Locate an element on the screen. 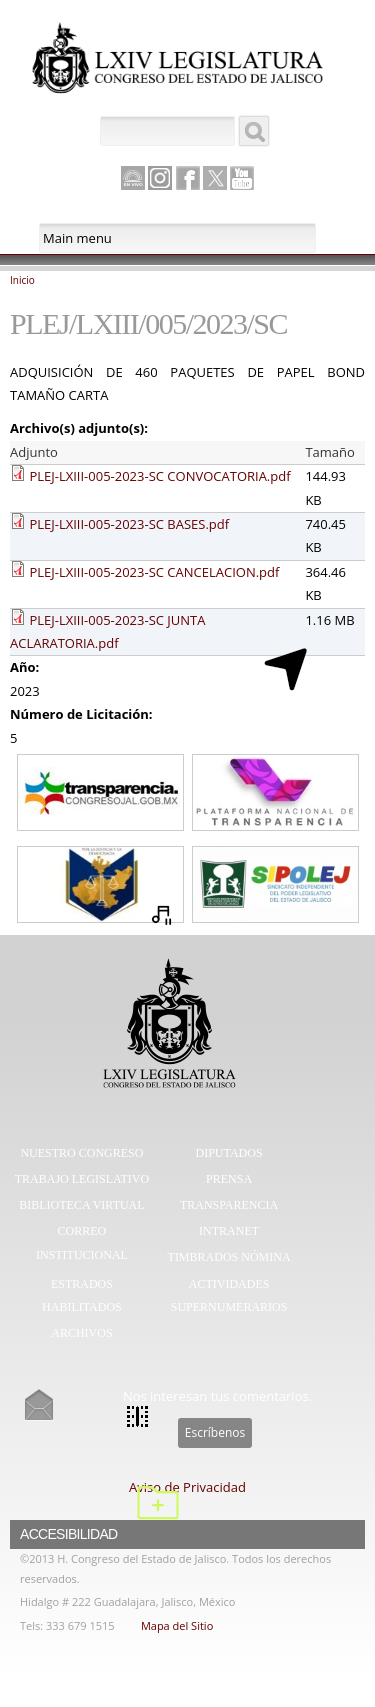 The height and width of the screenshot is (1707, 375). pause the currently playing music is located at coordinates (161, 914).